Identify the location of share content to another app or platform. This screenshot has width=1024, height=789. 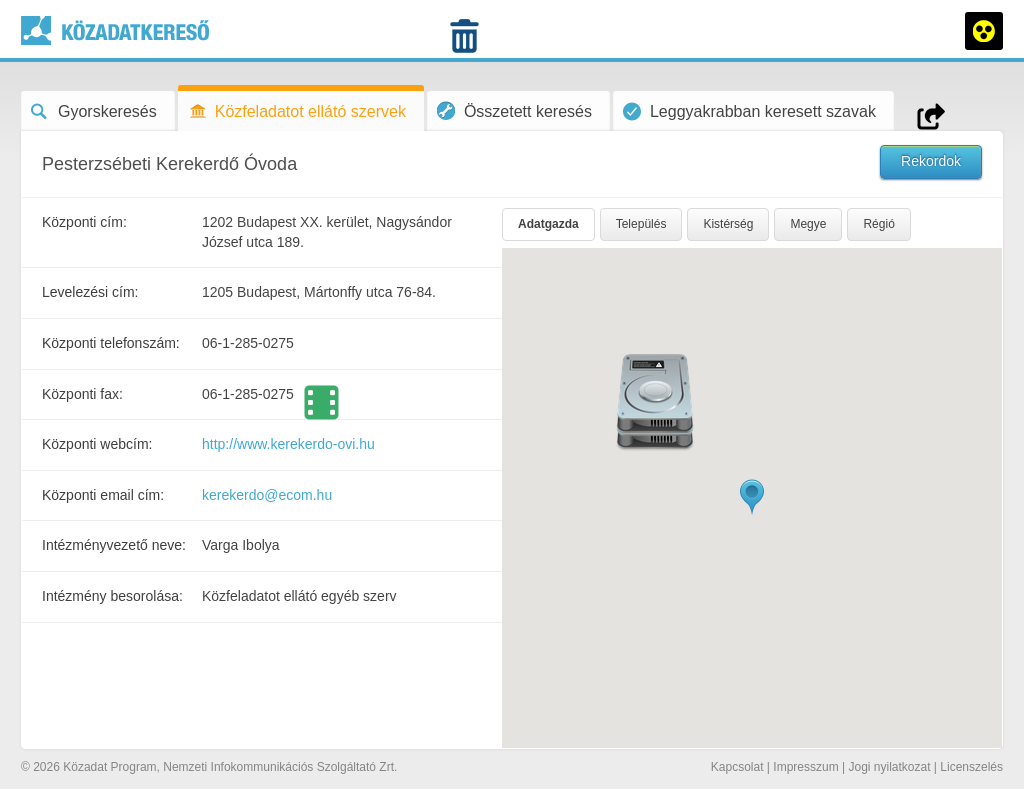
(930, 116).